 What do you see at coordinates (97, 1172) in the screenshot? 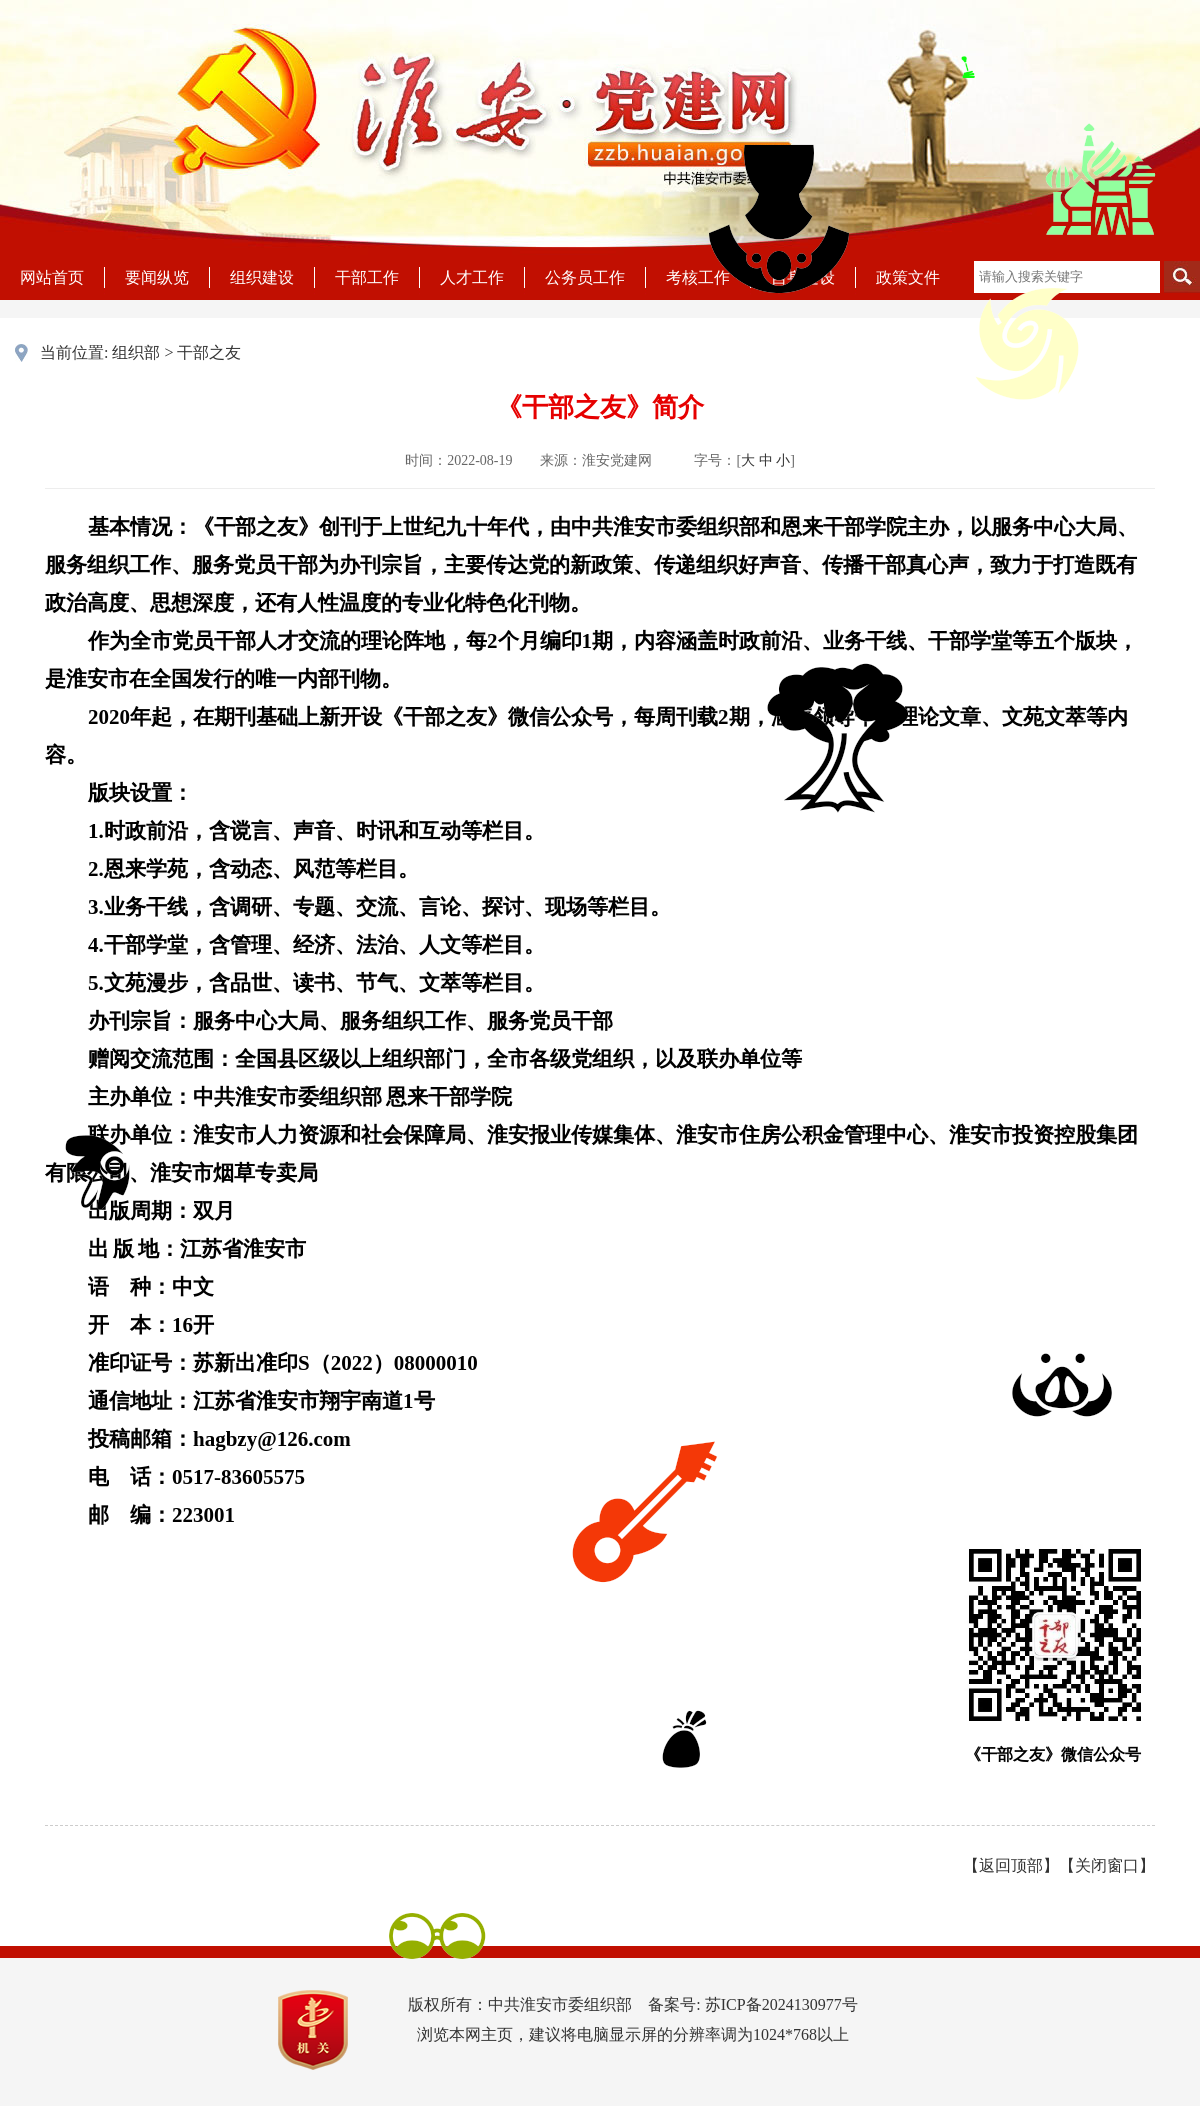
I see `select the phrygian cap headgear item` at bounding box center [97, 1172].